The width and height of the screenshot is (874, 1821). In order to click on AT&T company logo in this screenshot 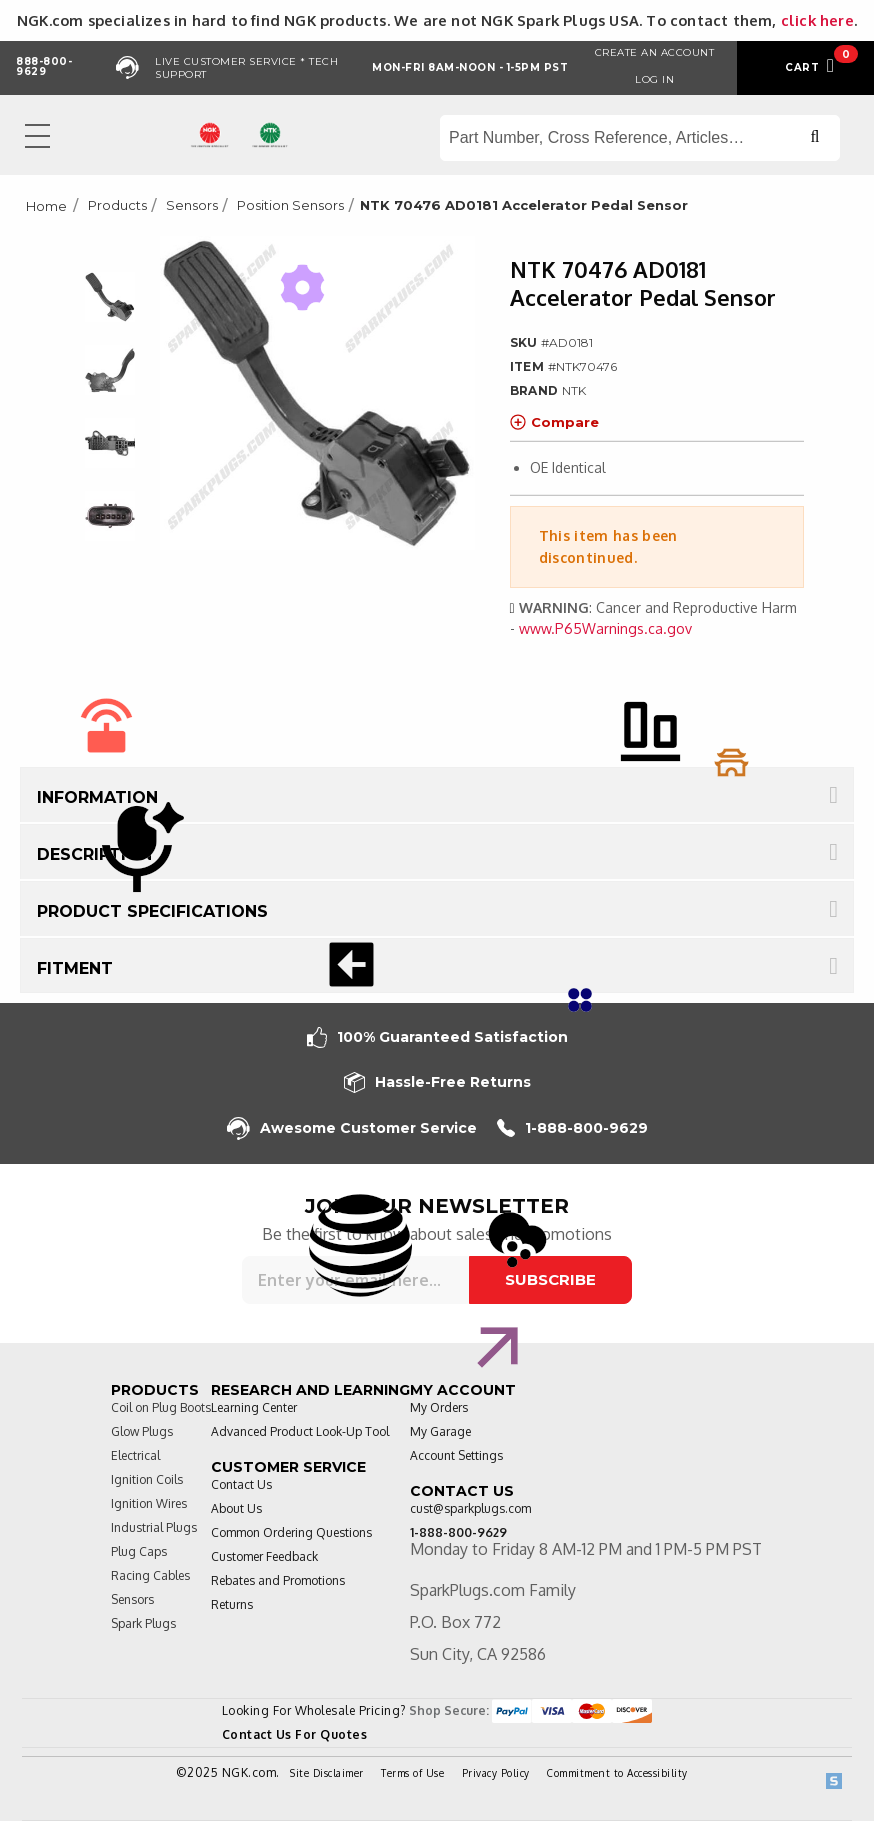, I will do `click(360, 1245)`.